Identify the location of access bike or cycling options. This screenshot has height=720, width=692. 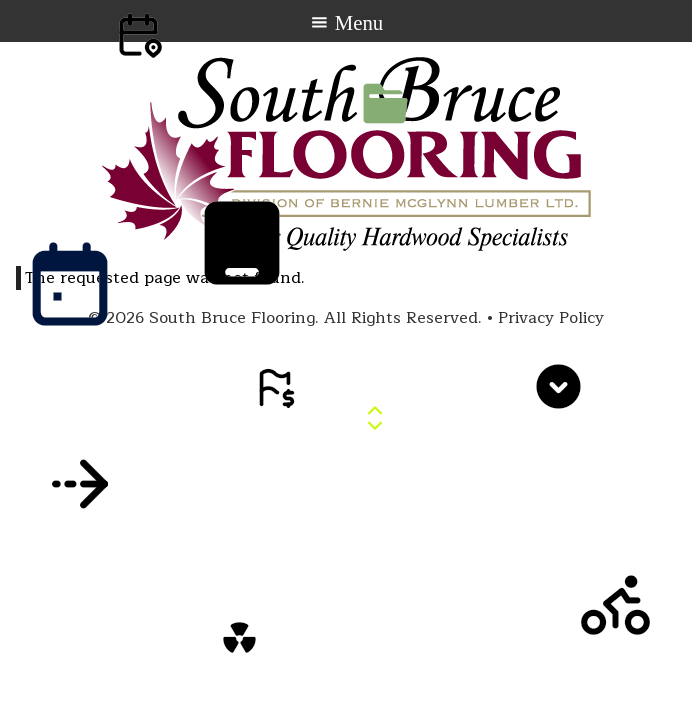
(615, 603).